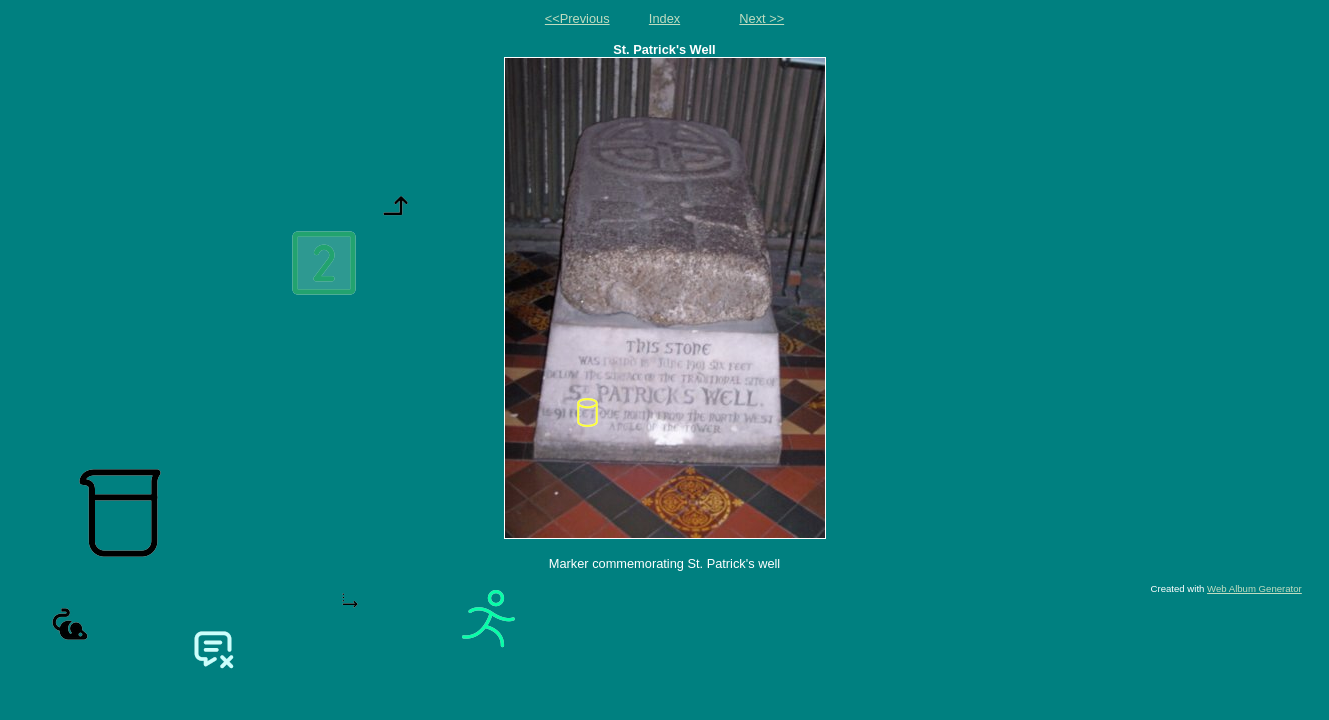 This screenshot has width=1329, height=720. I want to click on request rodent pest control services, so click(70, 624).